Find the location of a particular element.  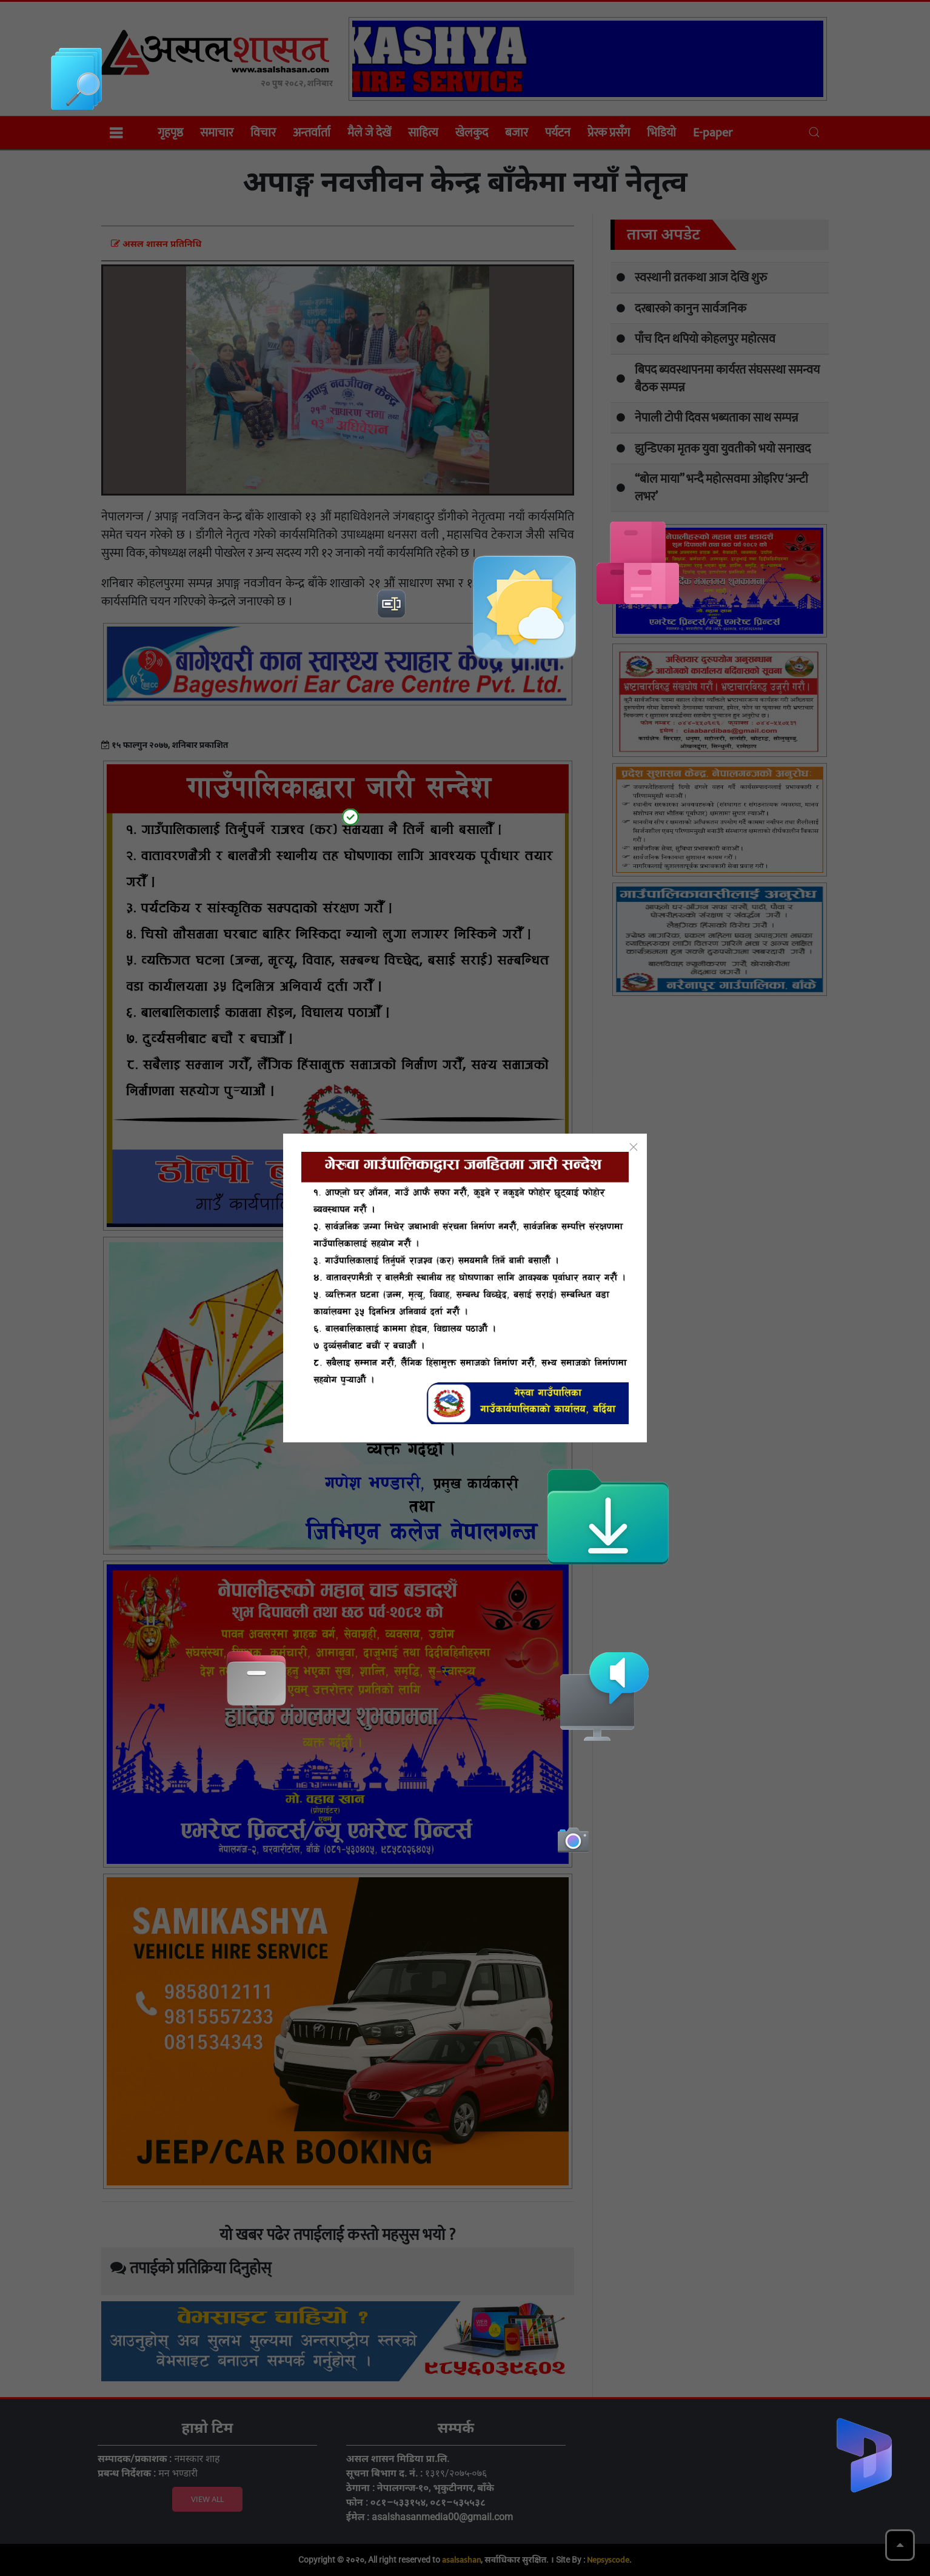

open the artifacts app is located at coordinates (638, 563).